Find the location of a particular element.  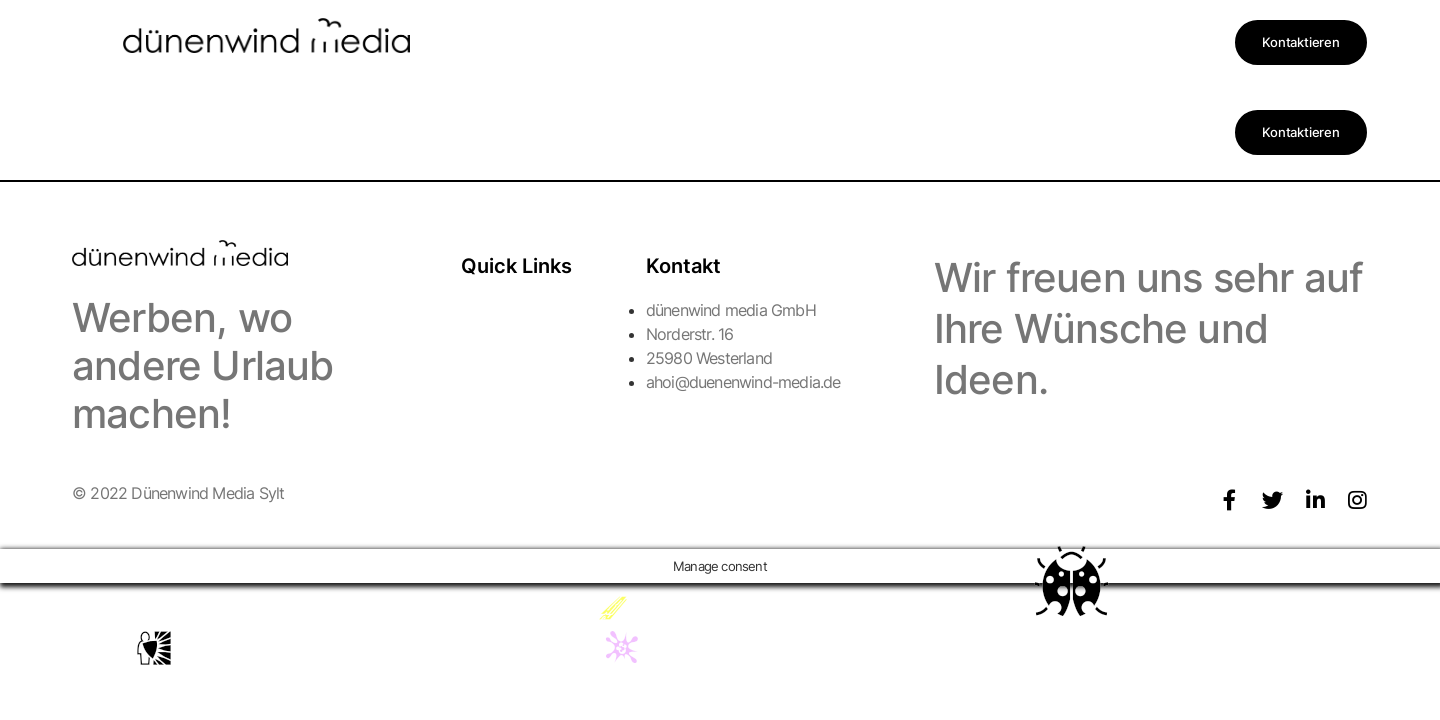

indicates a bug or issue in the system is located at coordinates (1071, 583).